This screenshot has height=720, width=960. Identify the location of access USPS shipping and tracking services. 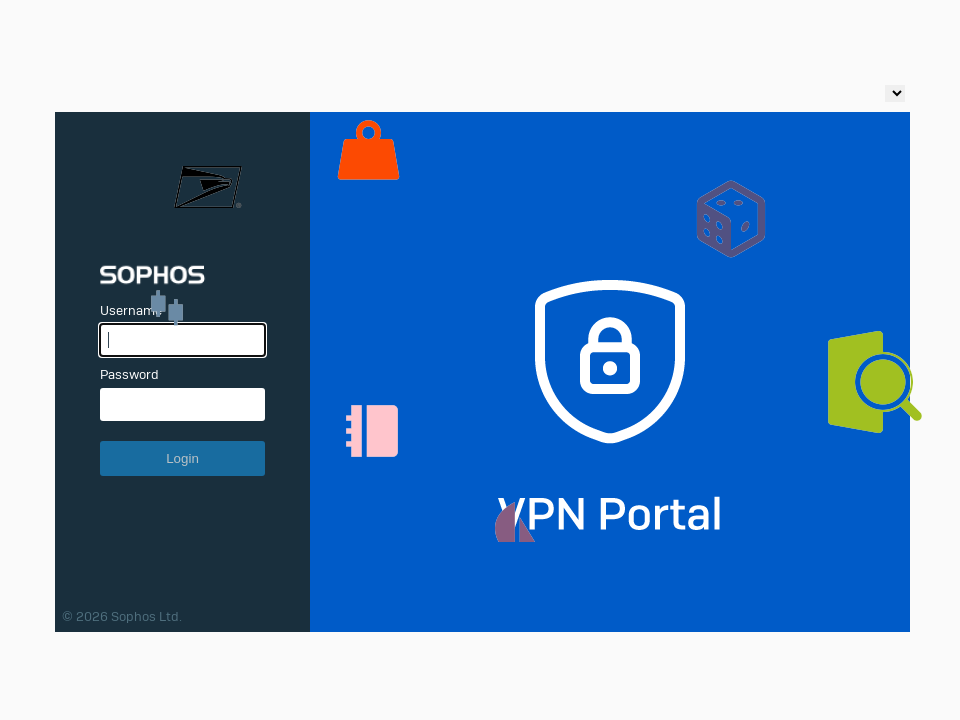
(208, 187).